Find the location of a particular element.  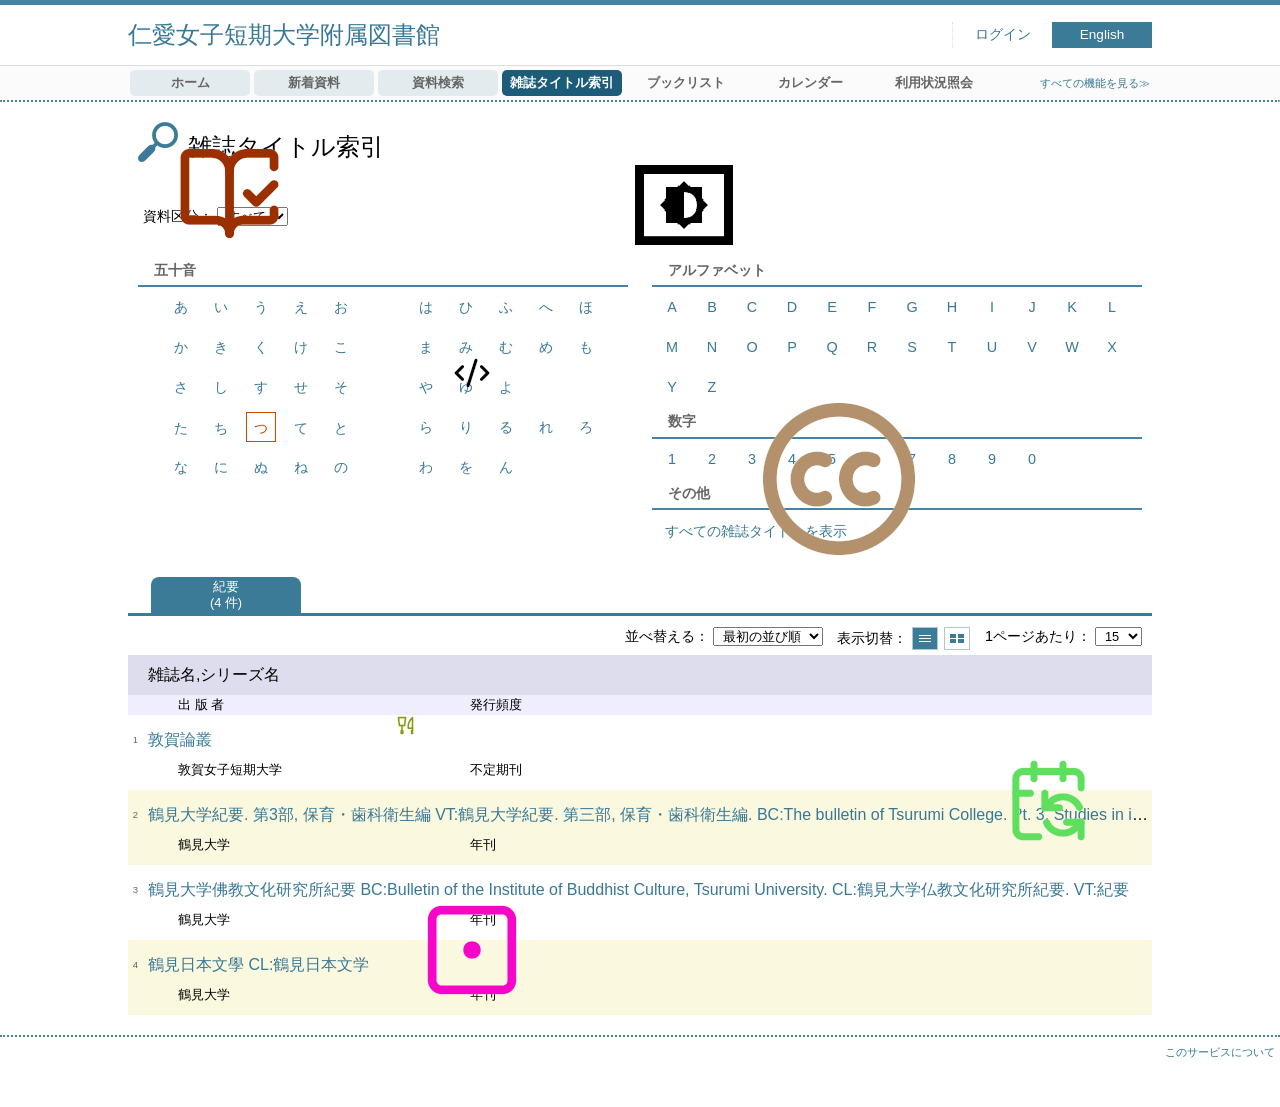

indicates a selected or active state is located at coordinates (472, 950).